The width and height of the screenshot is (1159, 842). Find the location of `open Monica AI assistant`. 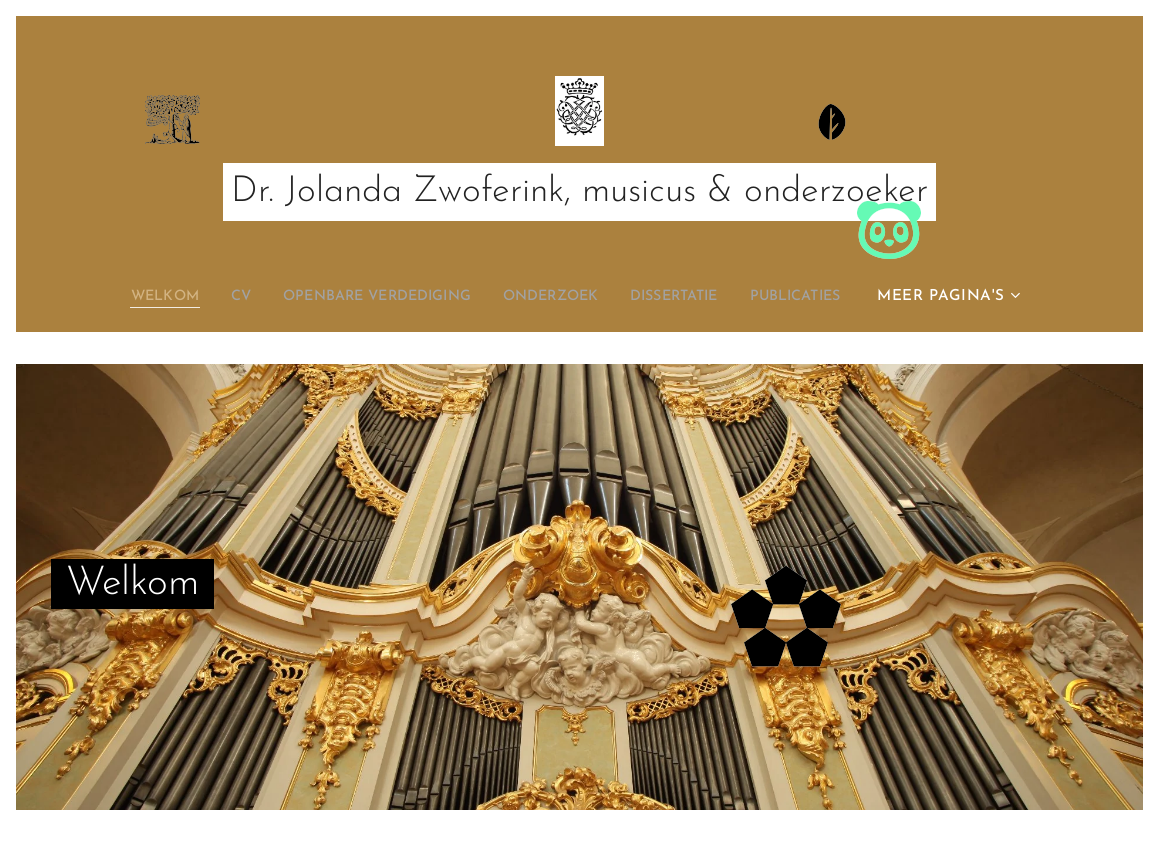

open Monica AI assistant is located at coordinates (889, 230).